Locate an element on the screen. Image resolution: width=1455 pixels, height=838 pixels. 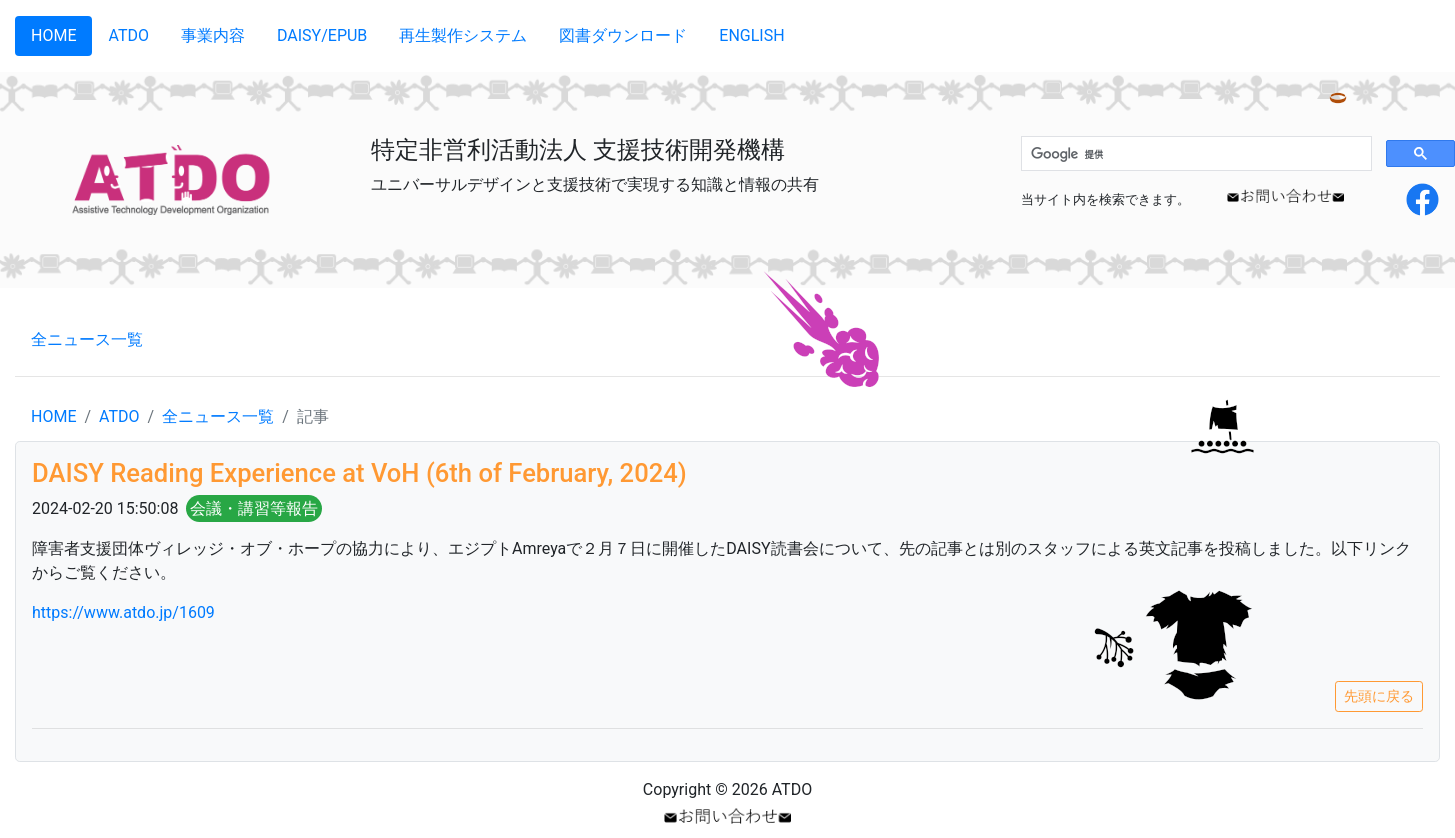
water transportation or rafting activity is located at coordinates (1222, 426).